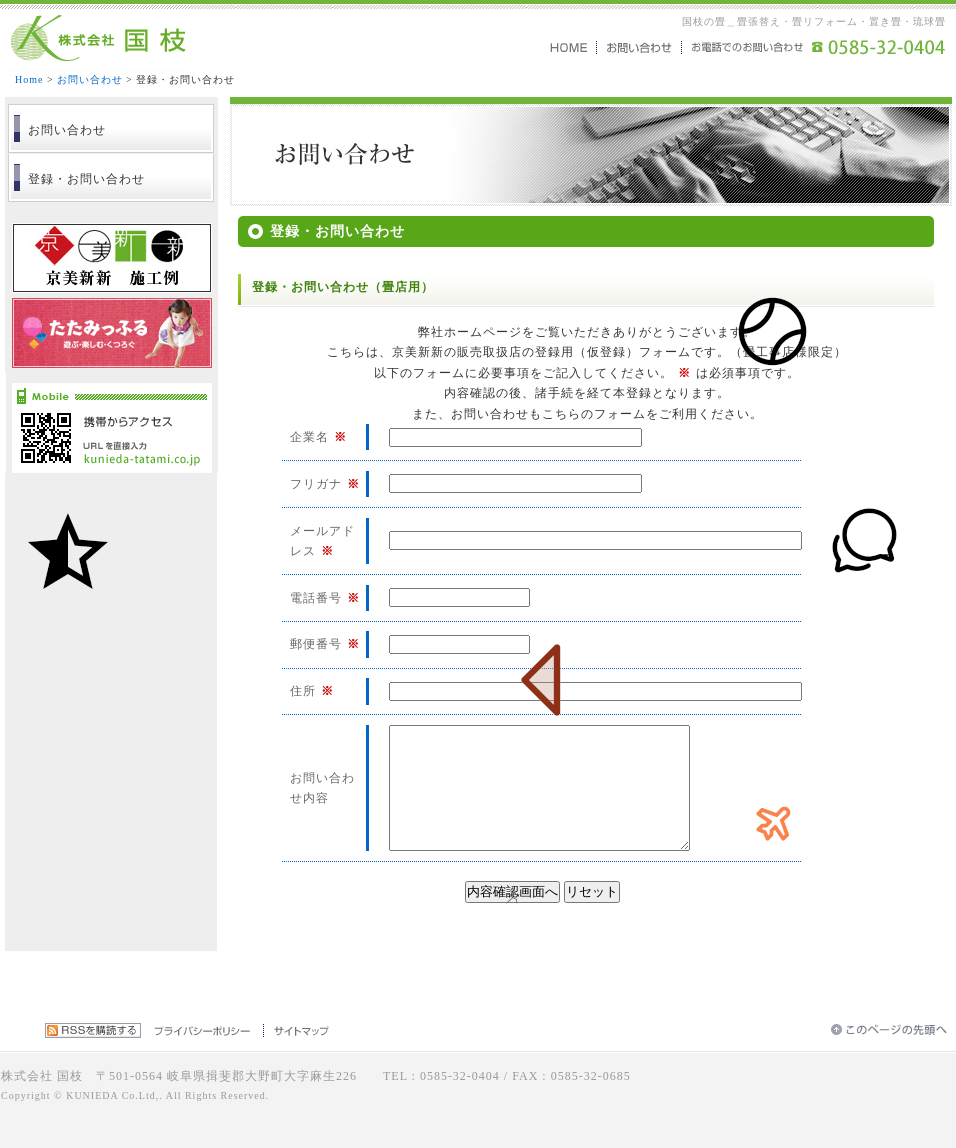 The height and width of the screenshot is (1148, 956). I want to click on indicates a partial or half-star rating, so click(68, 553).